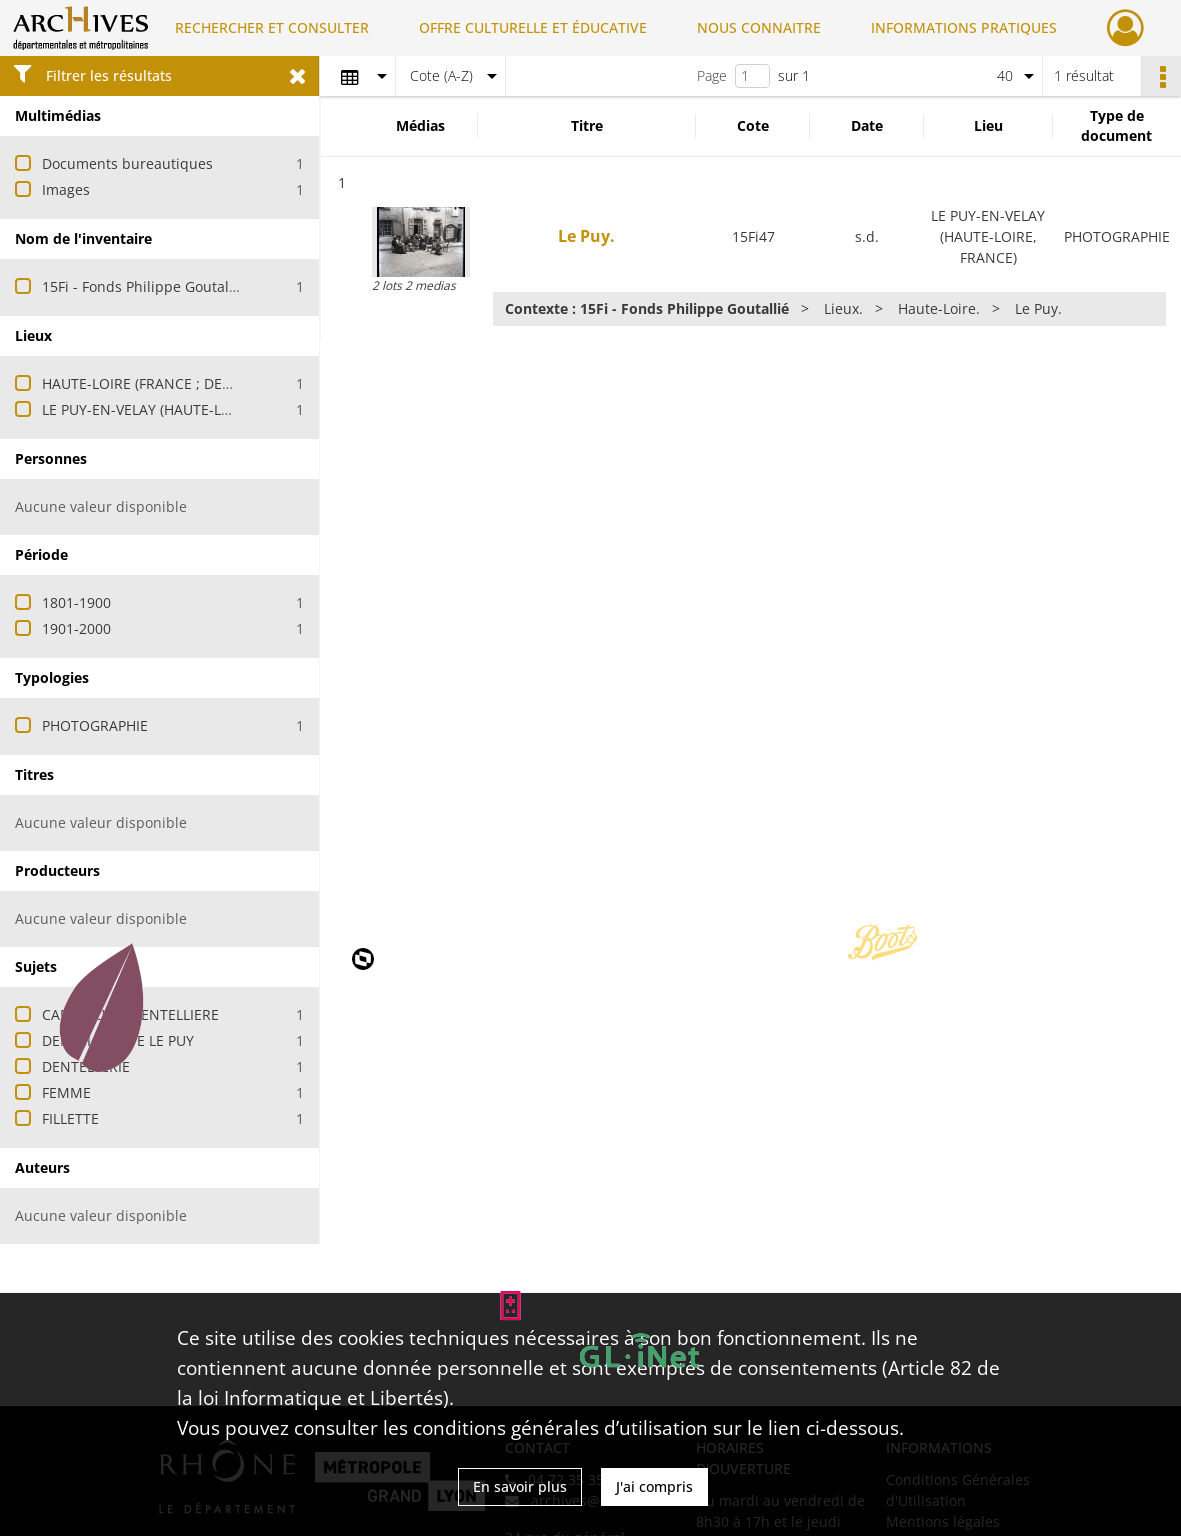 The image size is (1181, 1536). What do you see at coordinates (639, 1350) in the screenshot?
I see `GL.iNet company logo` at bounding box center [639, 1350].